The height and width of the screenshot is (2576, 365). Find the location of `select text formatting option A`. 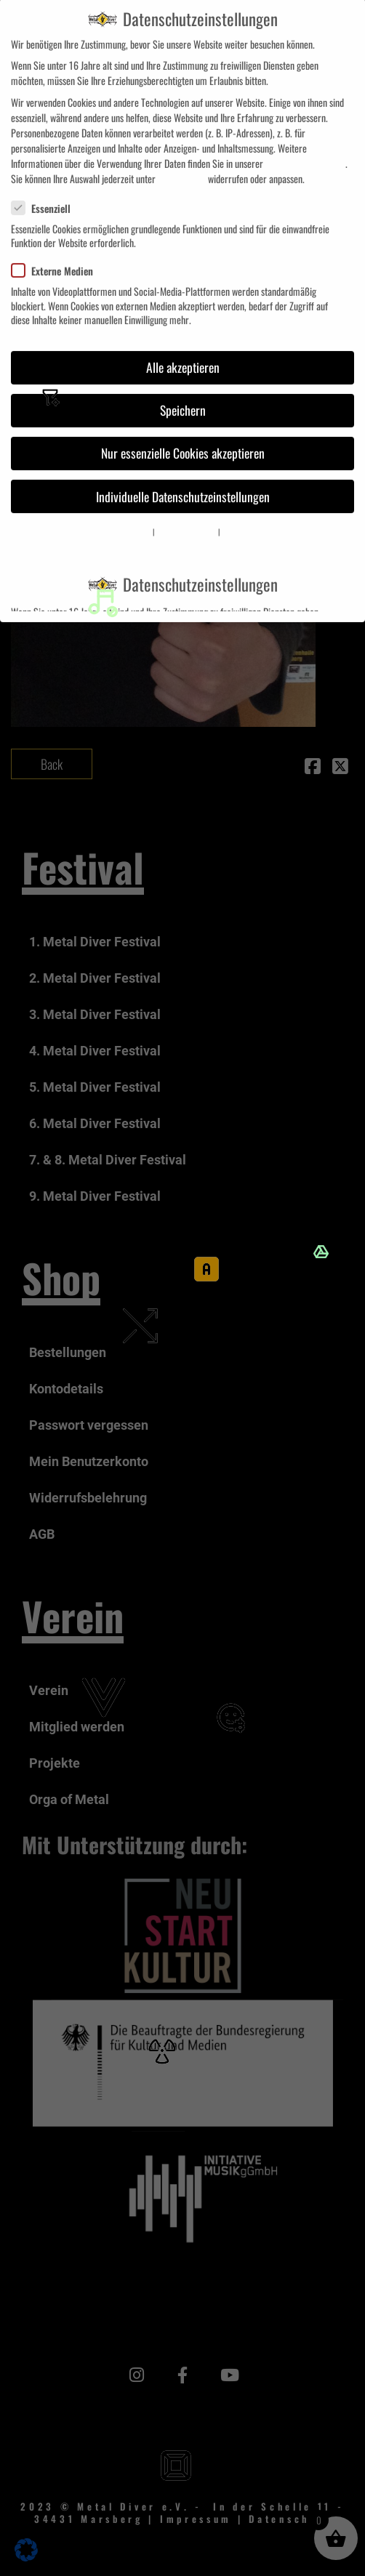

select text formatting option A is located at coordinates (206, 1269).